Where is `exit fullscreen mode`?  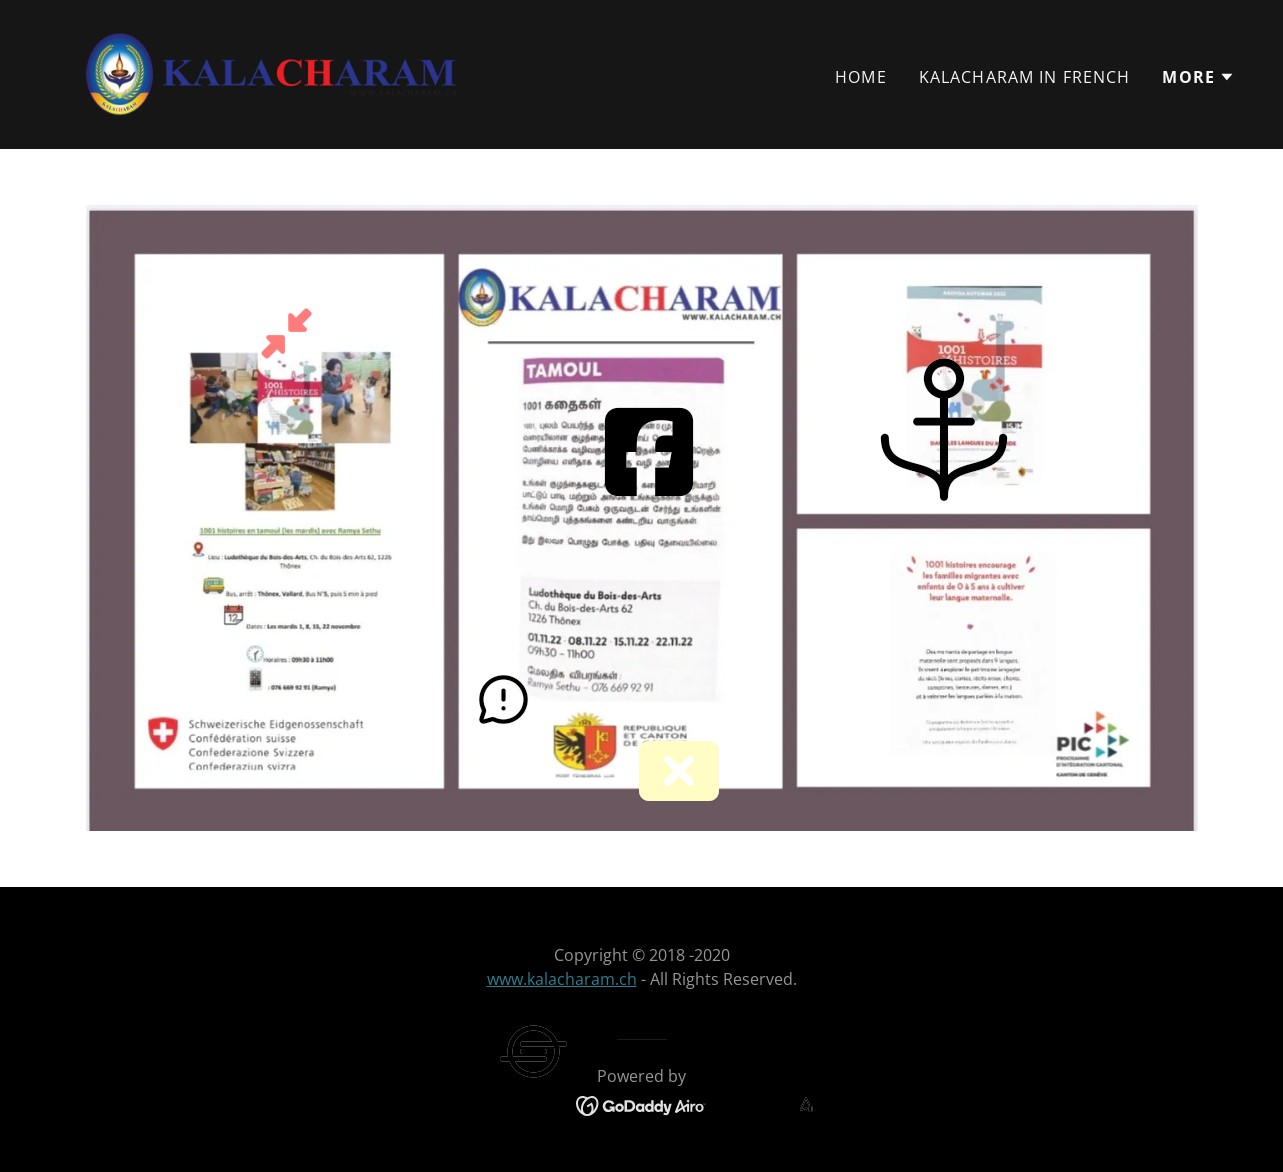 exit fullscreen mode is located at coordinates (286, 333).